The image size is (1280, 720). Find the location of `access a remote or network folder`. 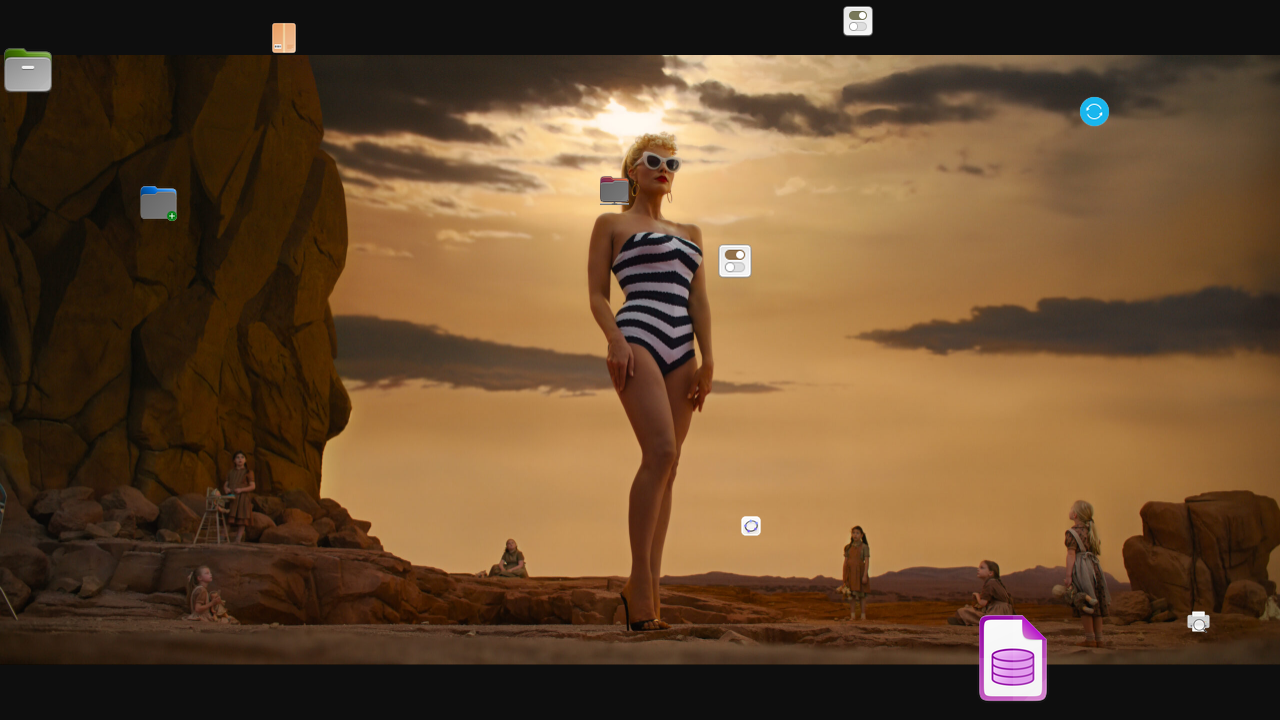

access a remote or network folder is located at coordinates (614, 190).